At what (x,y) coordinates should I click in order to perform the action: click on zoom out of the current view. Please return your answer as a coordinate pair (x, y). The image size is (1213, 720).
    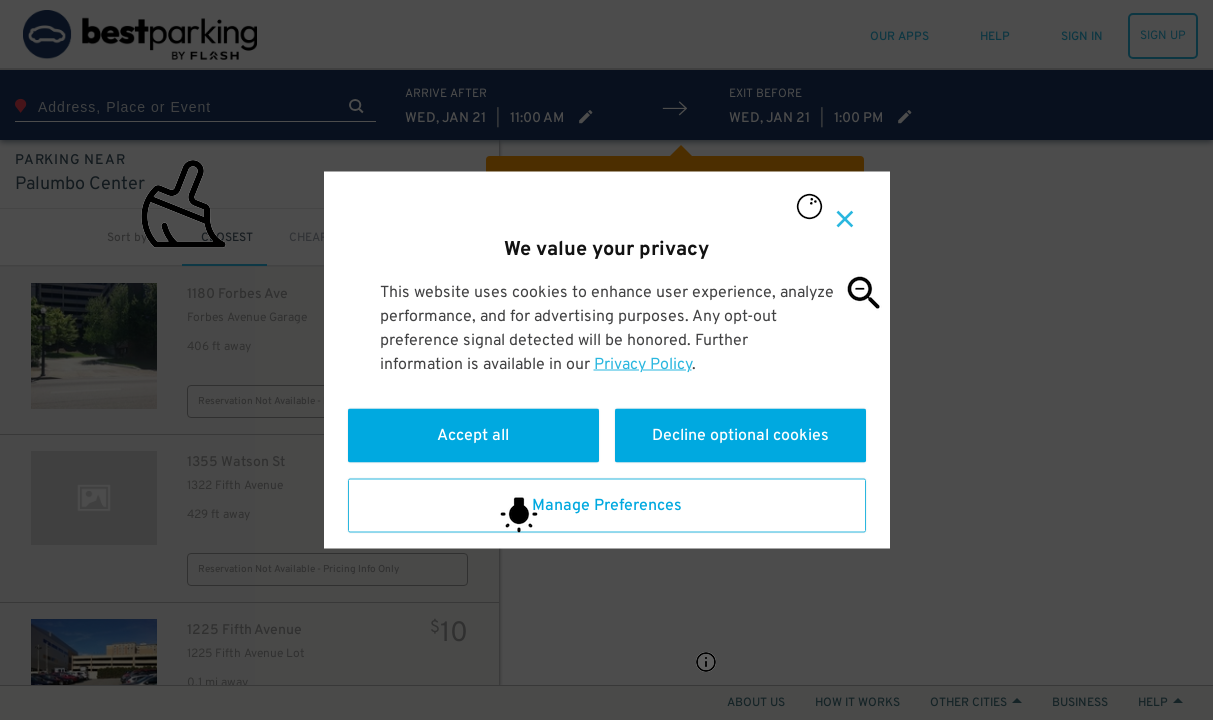
    Looking at the image, I should click on (864, 293).